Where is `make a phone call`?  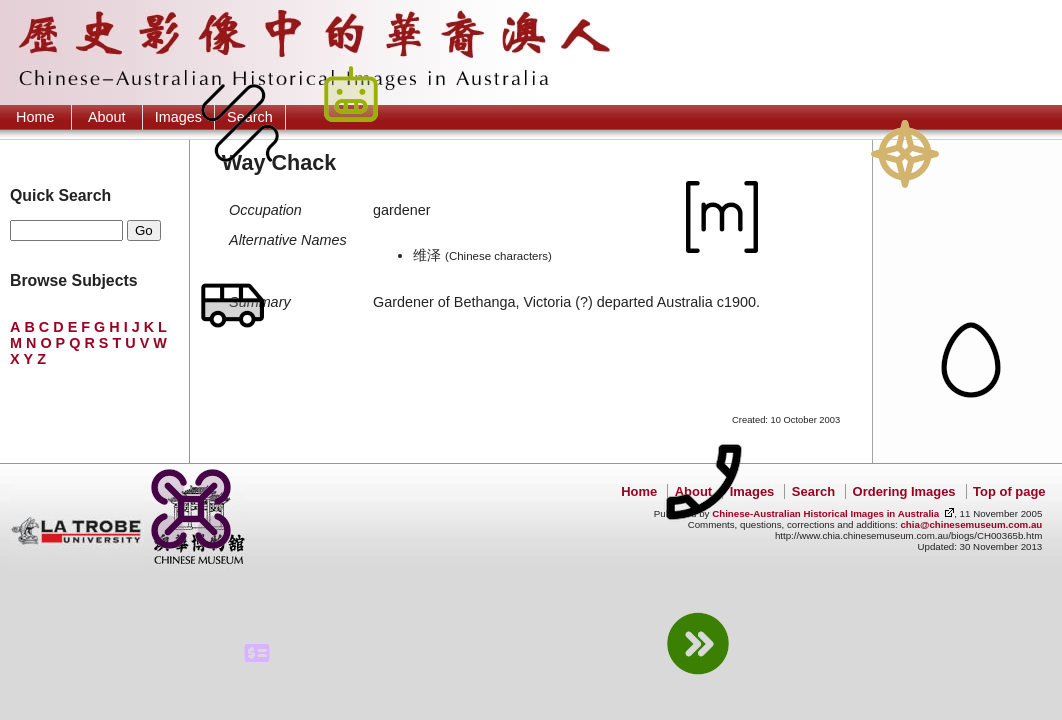 make a phone call is located at coordinates (704, 482).